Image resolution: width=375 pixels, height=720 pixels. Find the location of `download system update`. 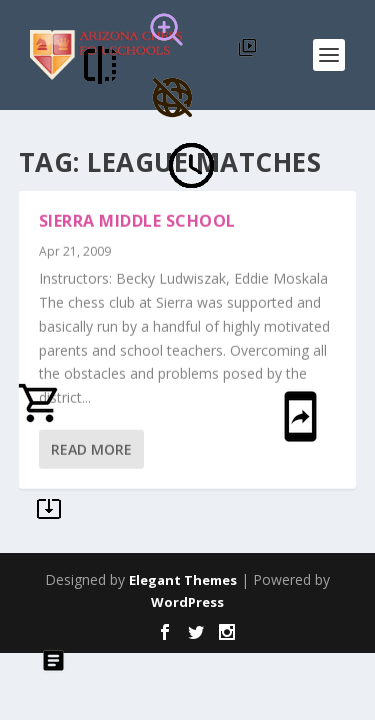

download system update is located at coordinates (49, 509).